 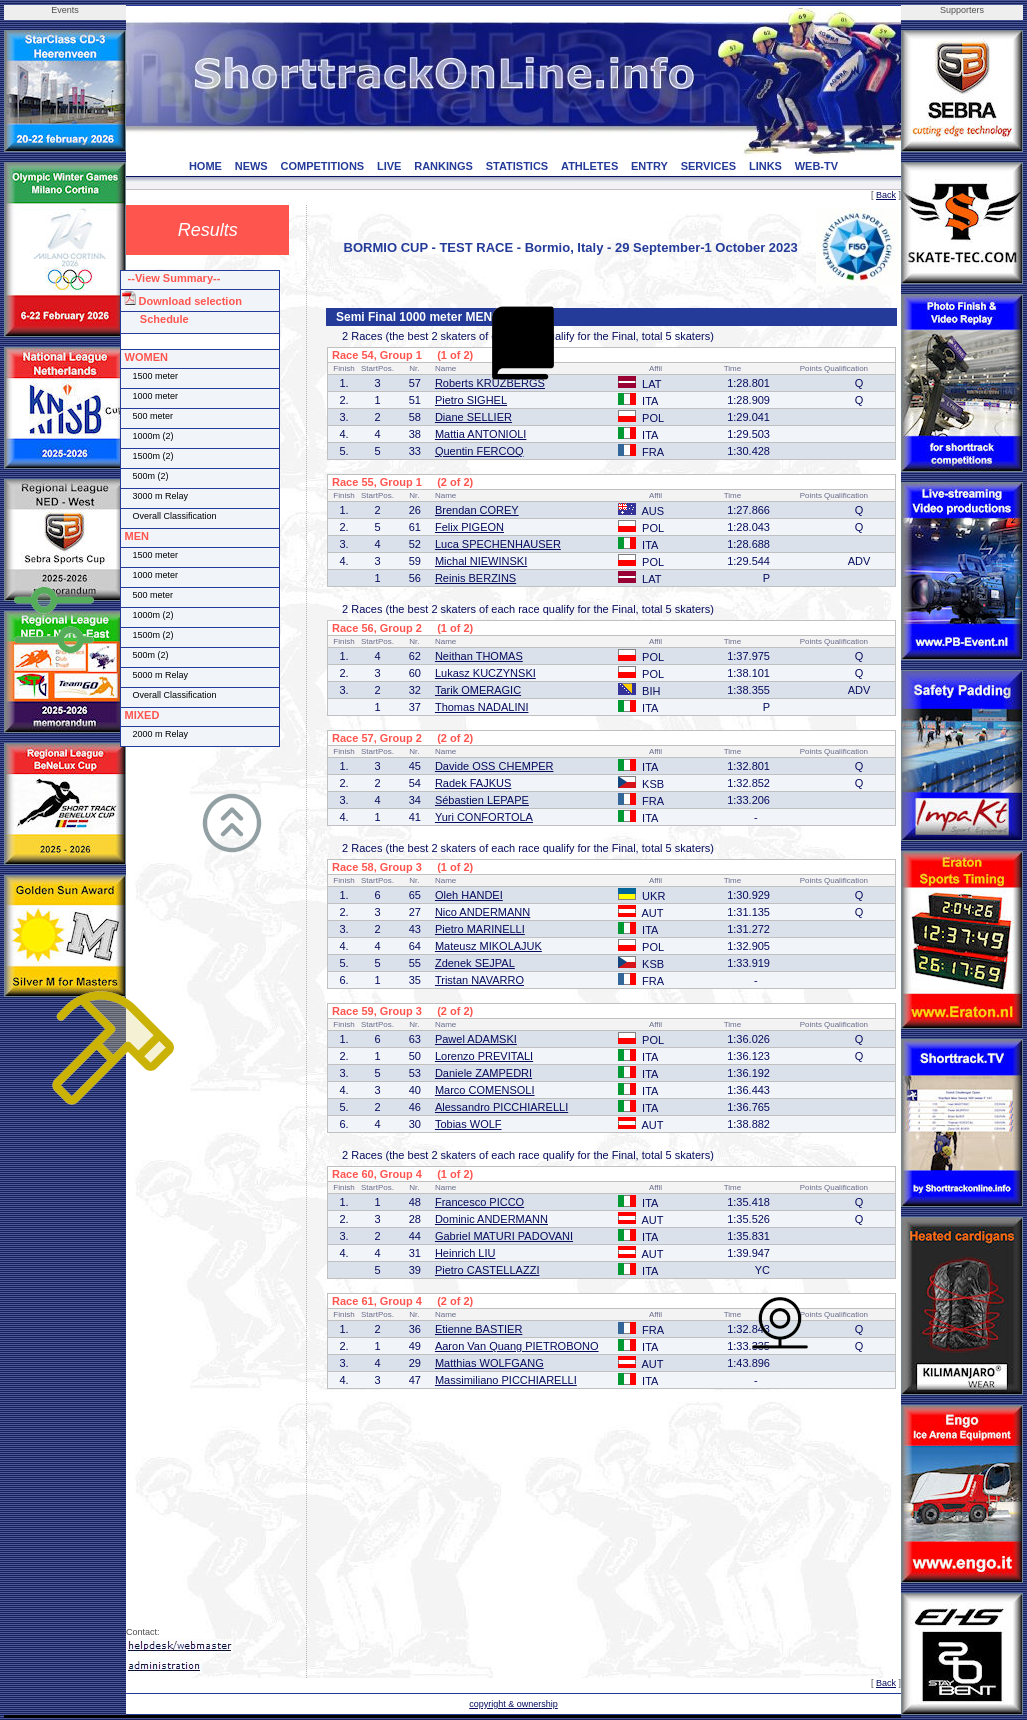 What do you see at coordinates (780, 1325) in the screenshot?
I see `access webcam or camera settings` at bounding box center [780, 1325].